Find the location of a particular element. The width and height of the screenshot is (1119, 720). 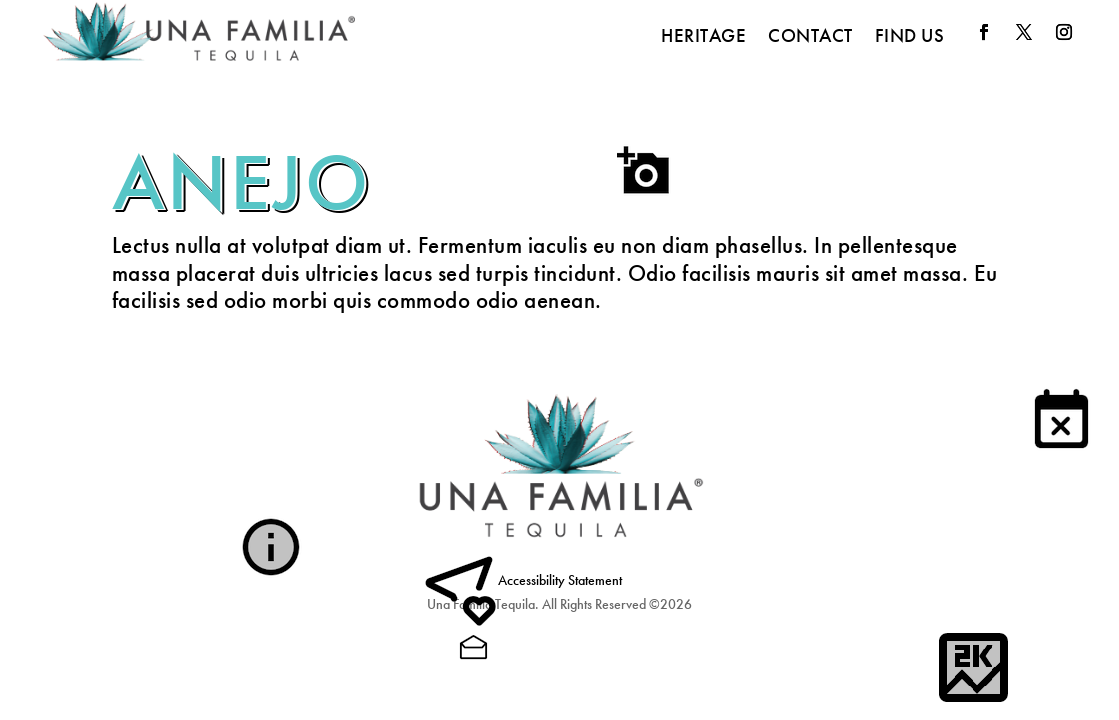

an opened or read email message is located at coordinates (473, 647).